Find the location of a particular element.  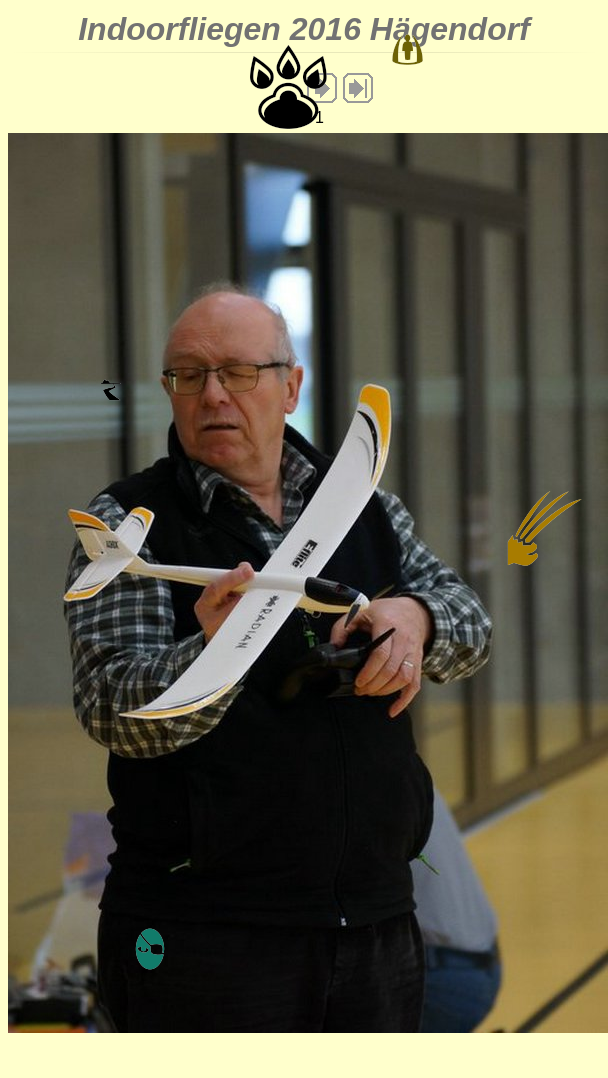

select pirate or rogue character class is located at coordinates (150, 949).